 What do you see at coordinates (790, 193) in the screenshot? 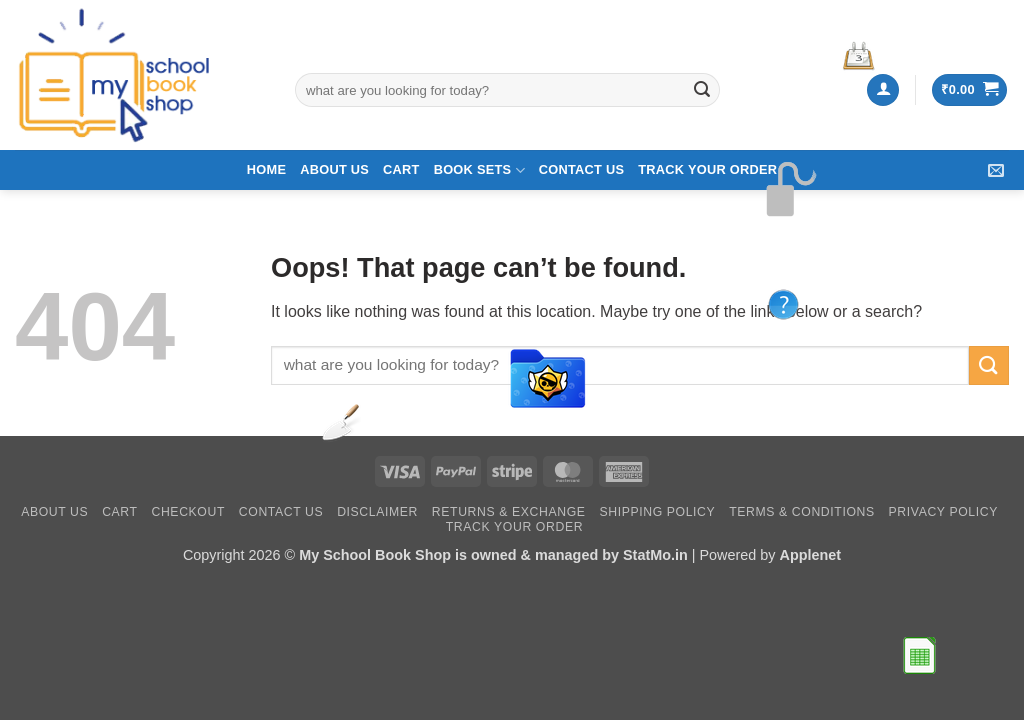
I see `colorhug colorimeter device indicator` at bounding box center [790, 193].